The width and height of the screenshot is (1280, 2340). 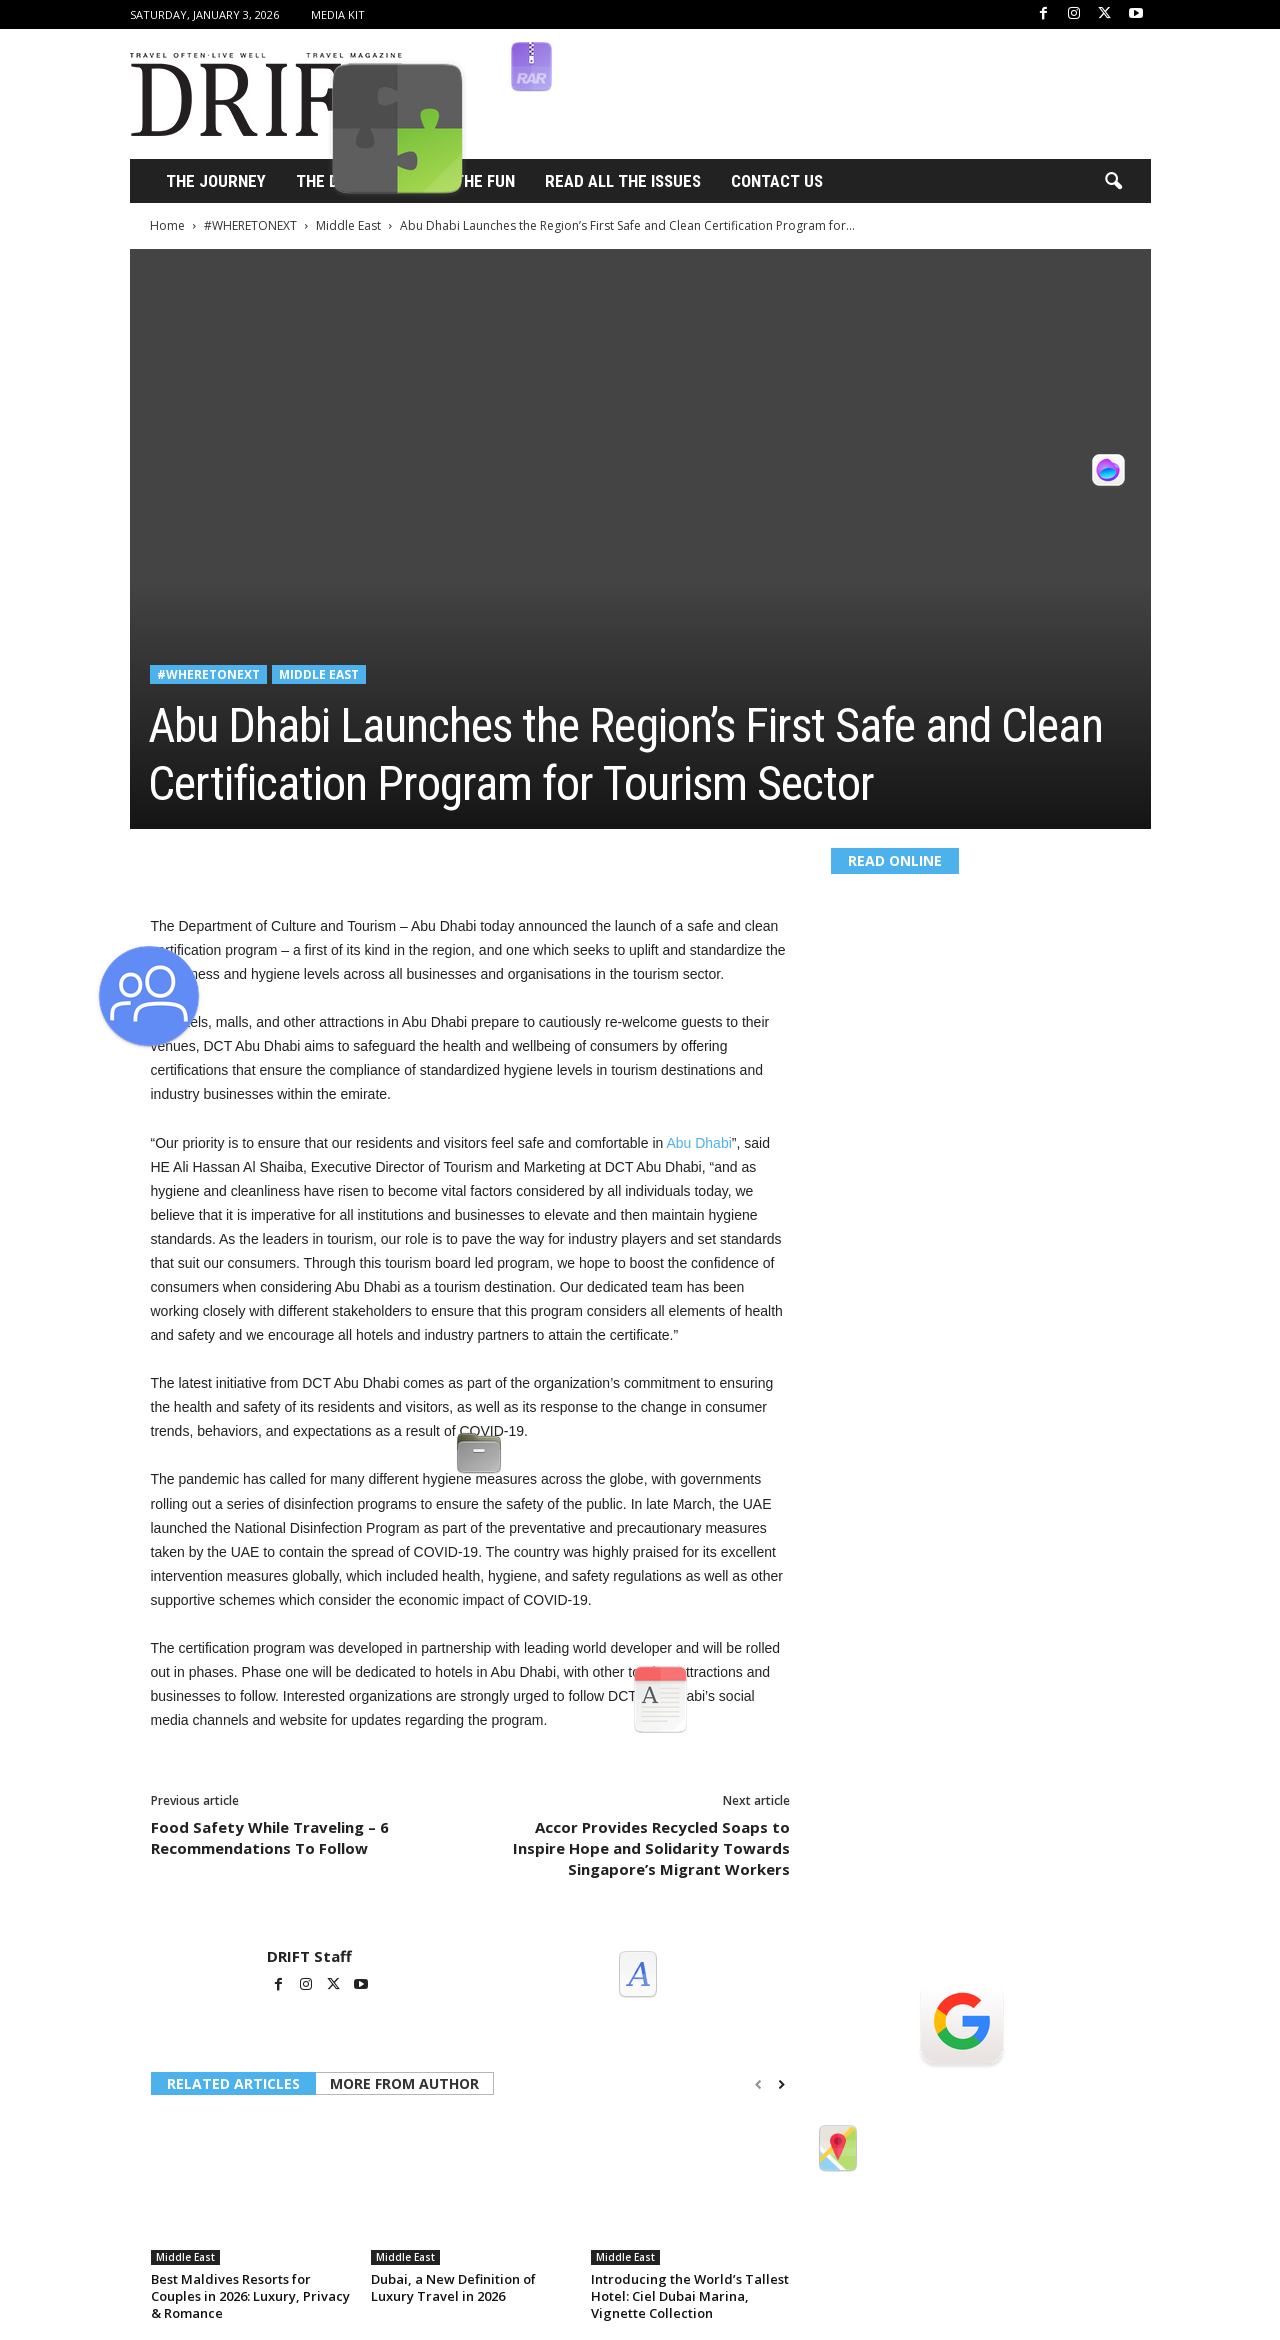 I want to click on open the nautilus file manager, so click(x=479, y=1453).